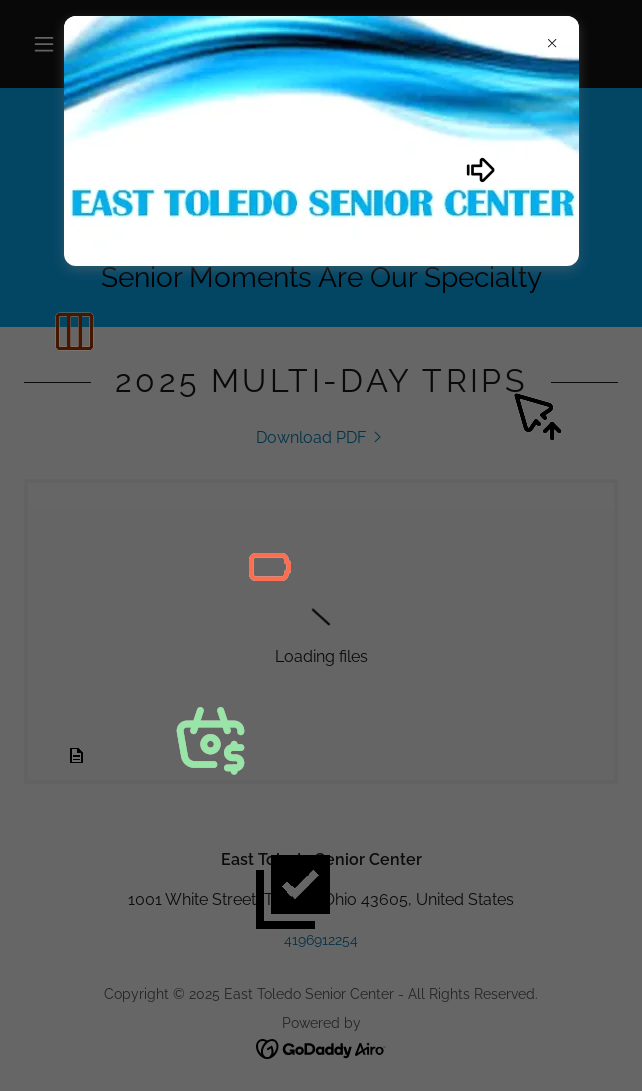 This screenshot has width=642, height=1091. Describe the element at coordinates (535, 414) in the screenshot. I see `scroll to top of page` at that location.